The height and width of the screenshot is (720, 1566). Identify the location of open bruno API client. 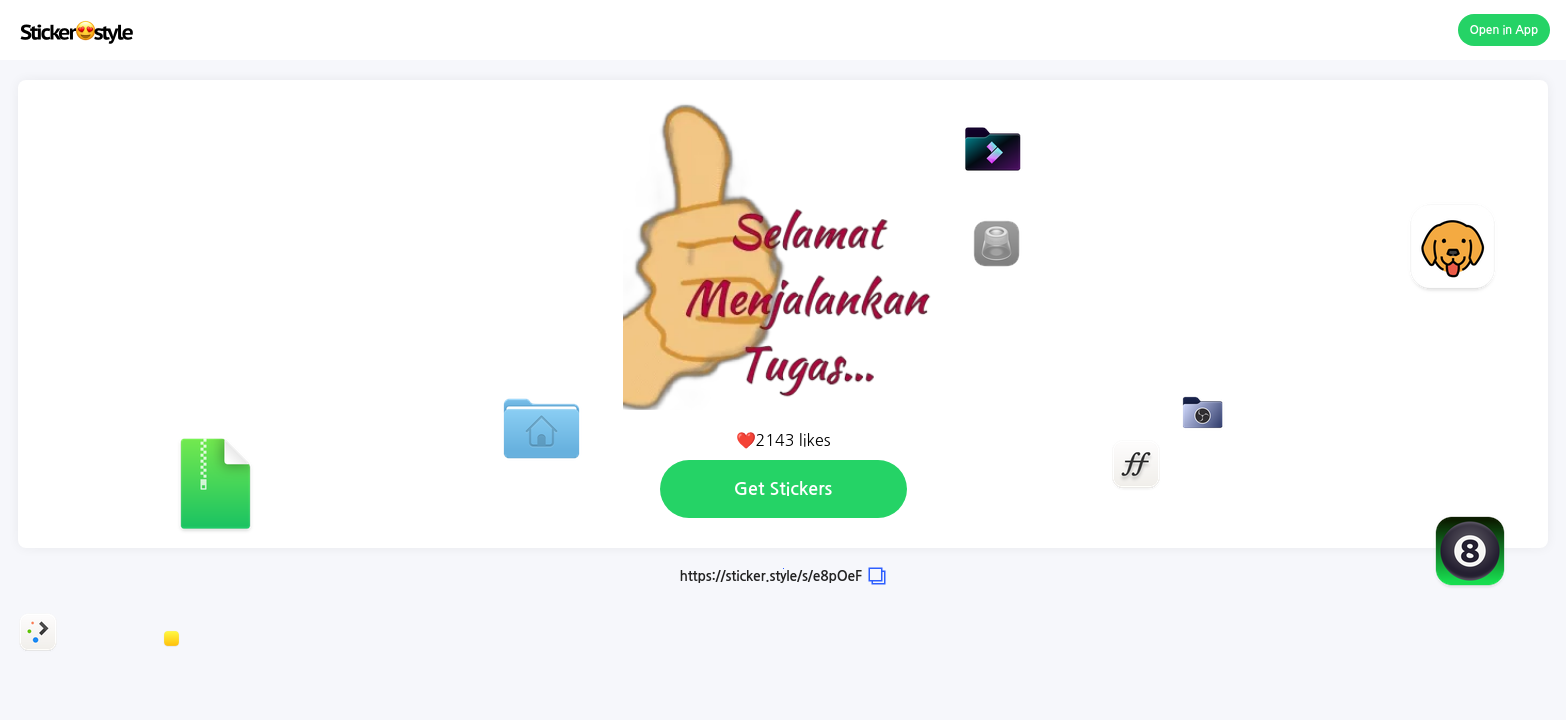
(1452, 246).